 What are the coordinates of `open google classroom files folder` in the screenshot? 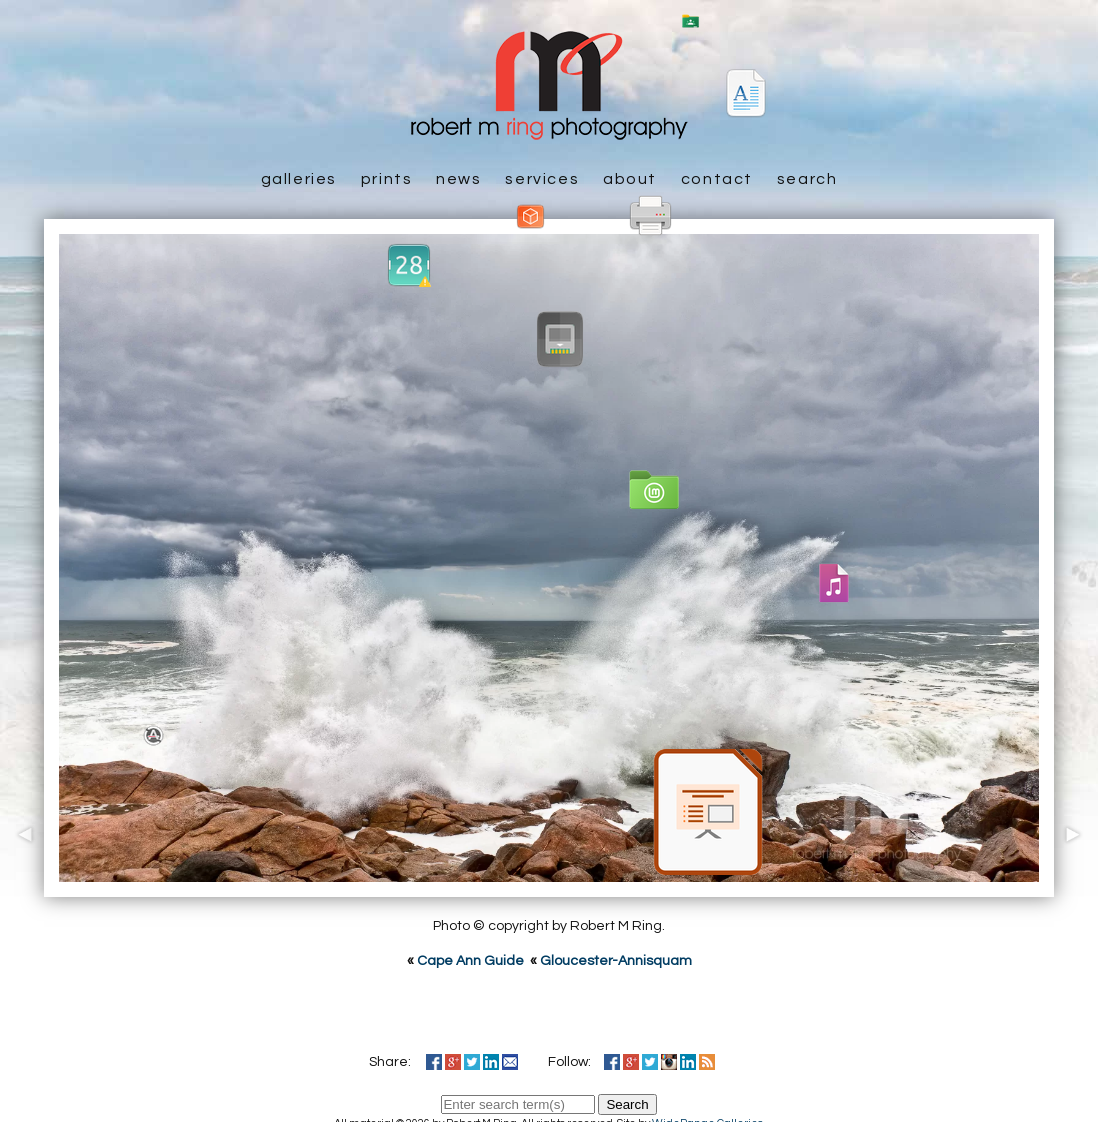 It's located at (690, 21).